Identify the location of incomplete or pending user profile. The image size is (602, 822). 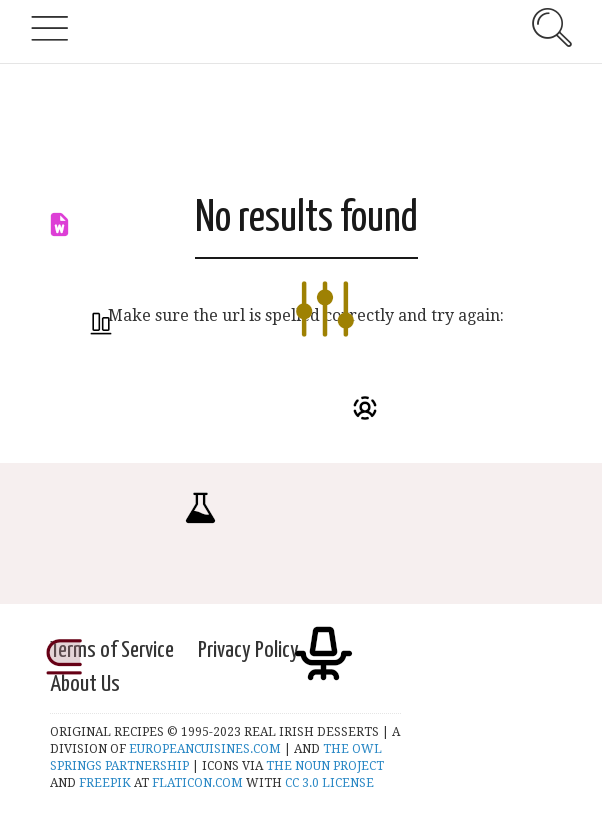
(365, 408).